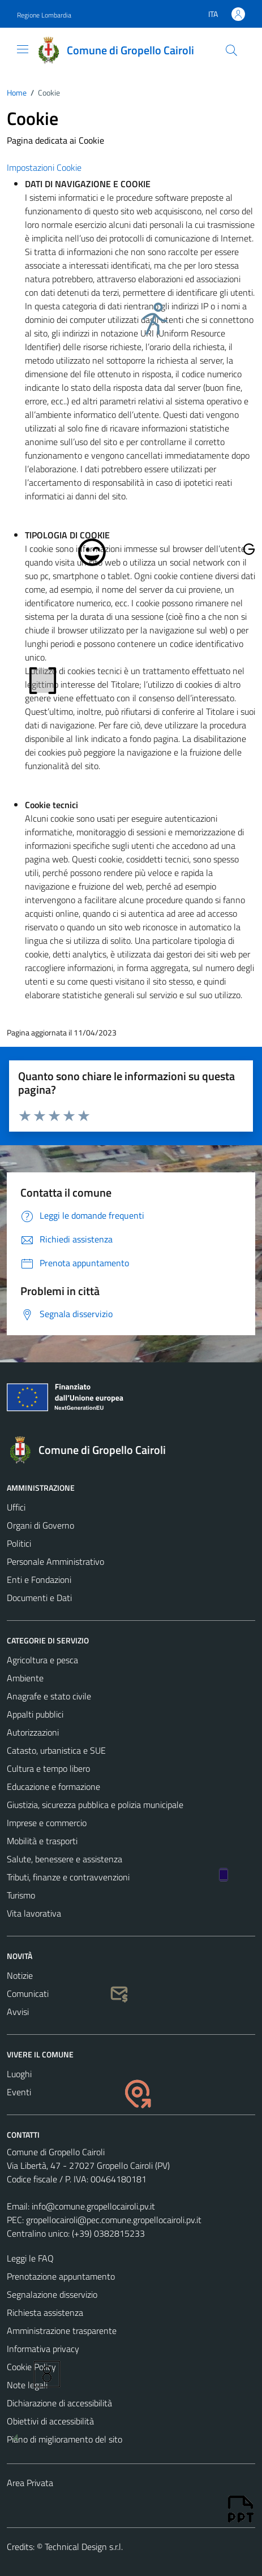 This screenshot has height=2576, width=262. Describe the element at coordinates (240, 2510) in the screenshot. I see `open a PowerPoint presentation file` at that location.